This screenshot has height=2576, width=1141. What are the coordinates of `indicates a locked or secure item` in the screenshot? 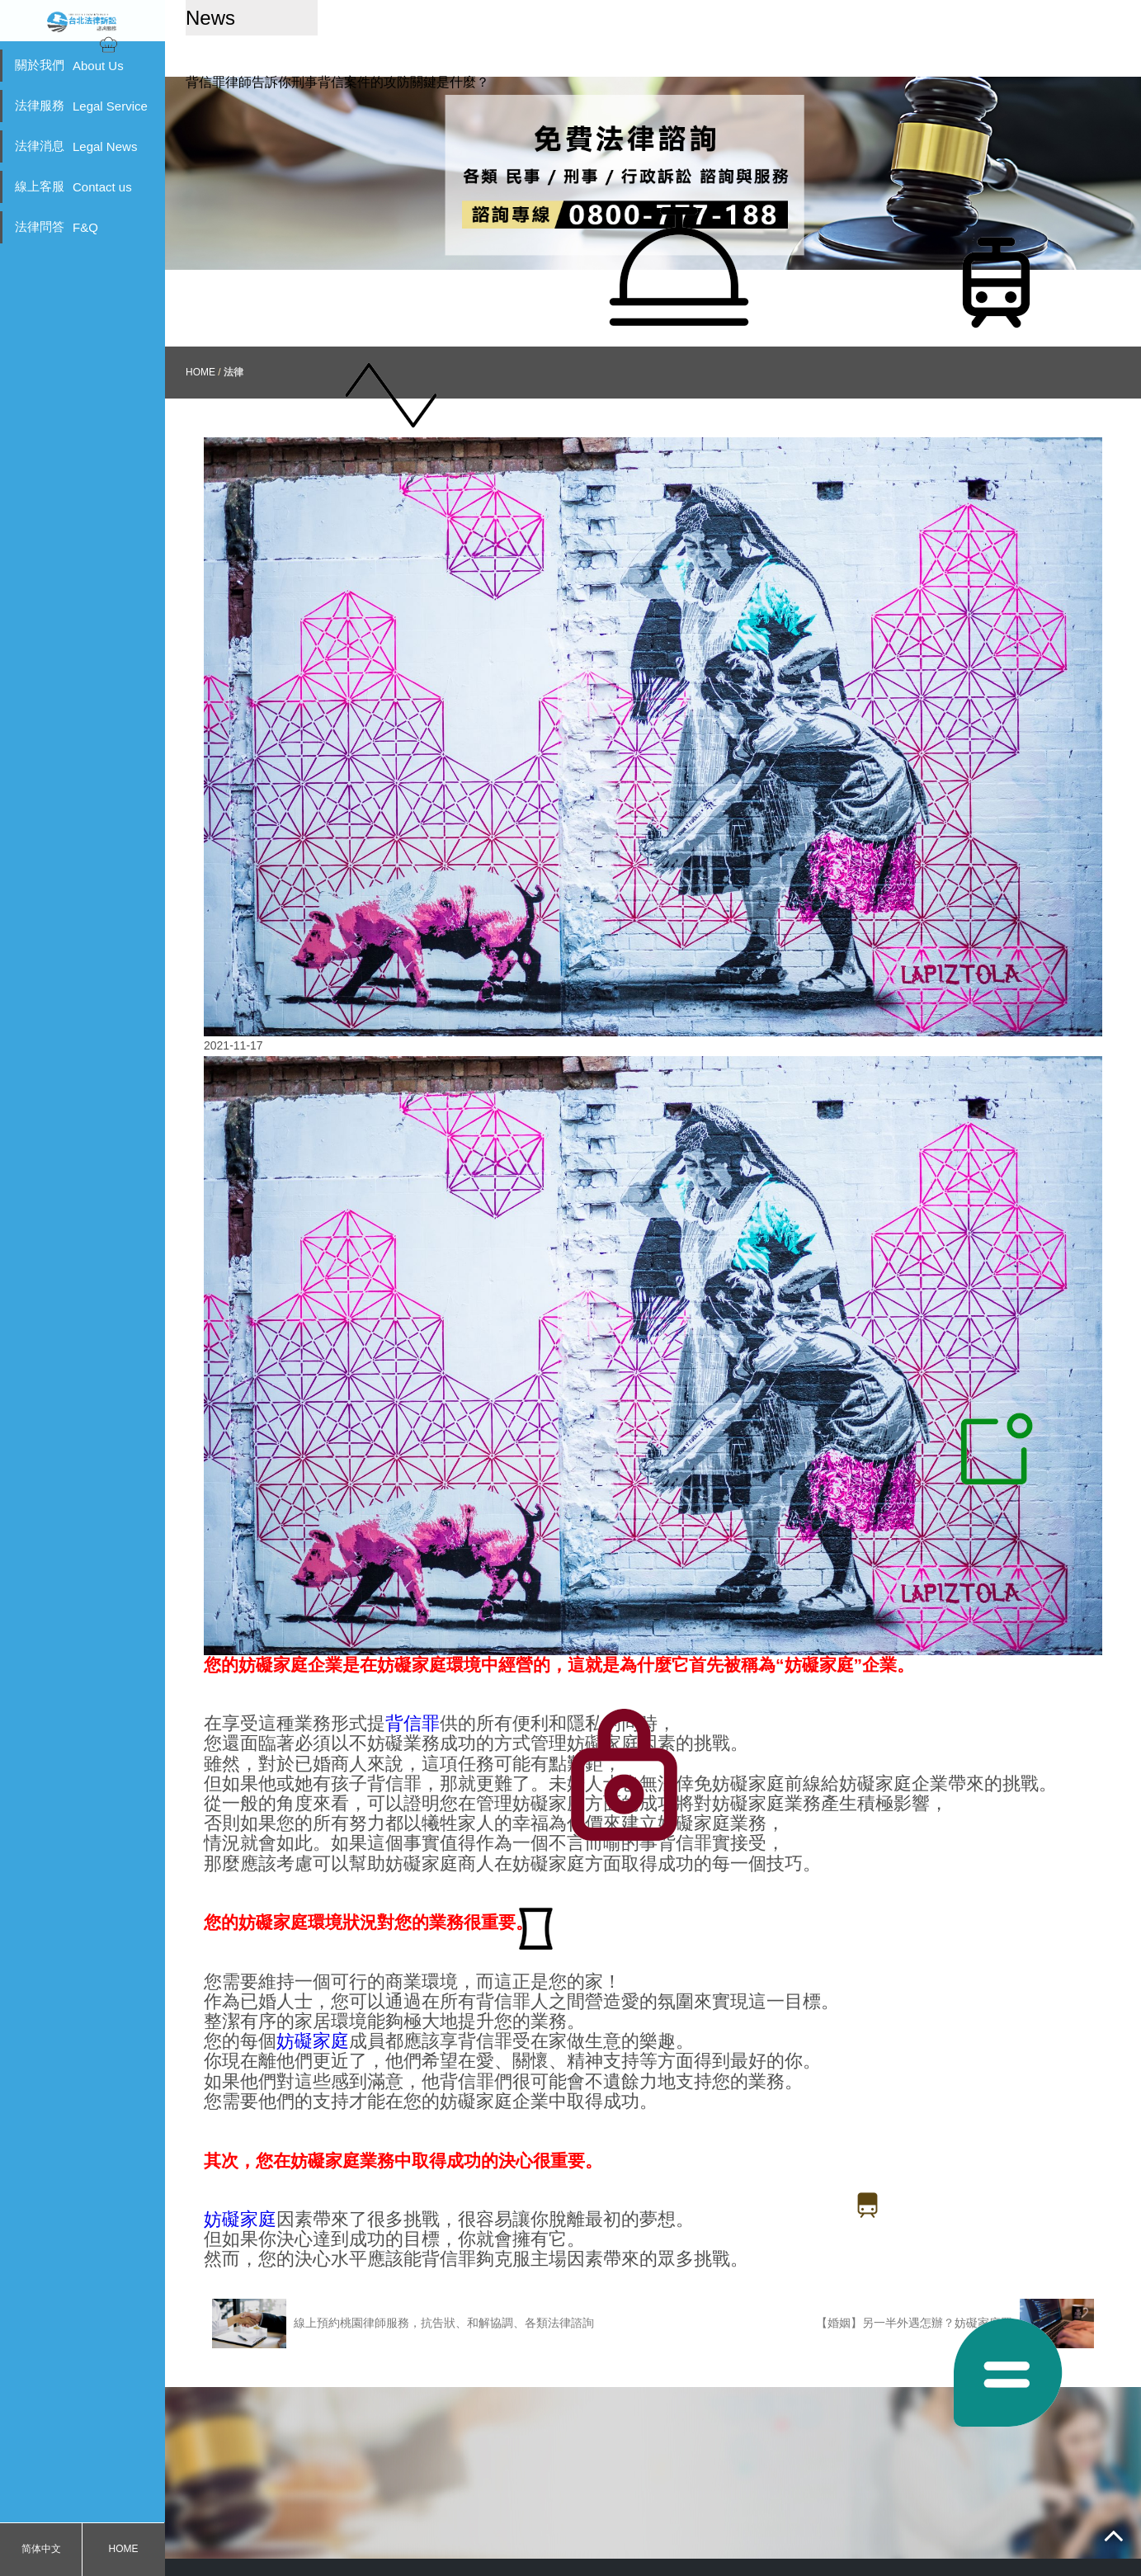 It's located at (624, 1774).